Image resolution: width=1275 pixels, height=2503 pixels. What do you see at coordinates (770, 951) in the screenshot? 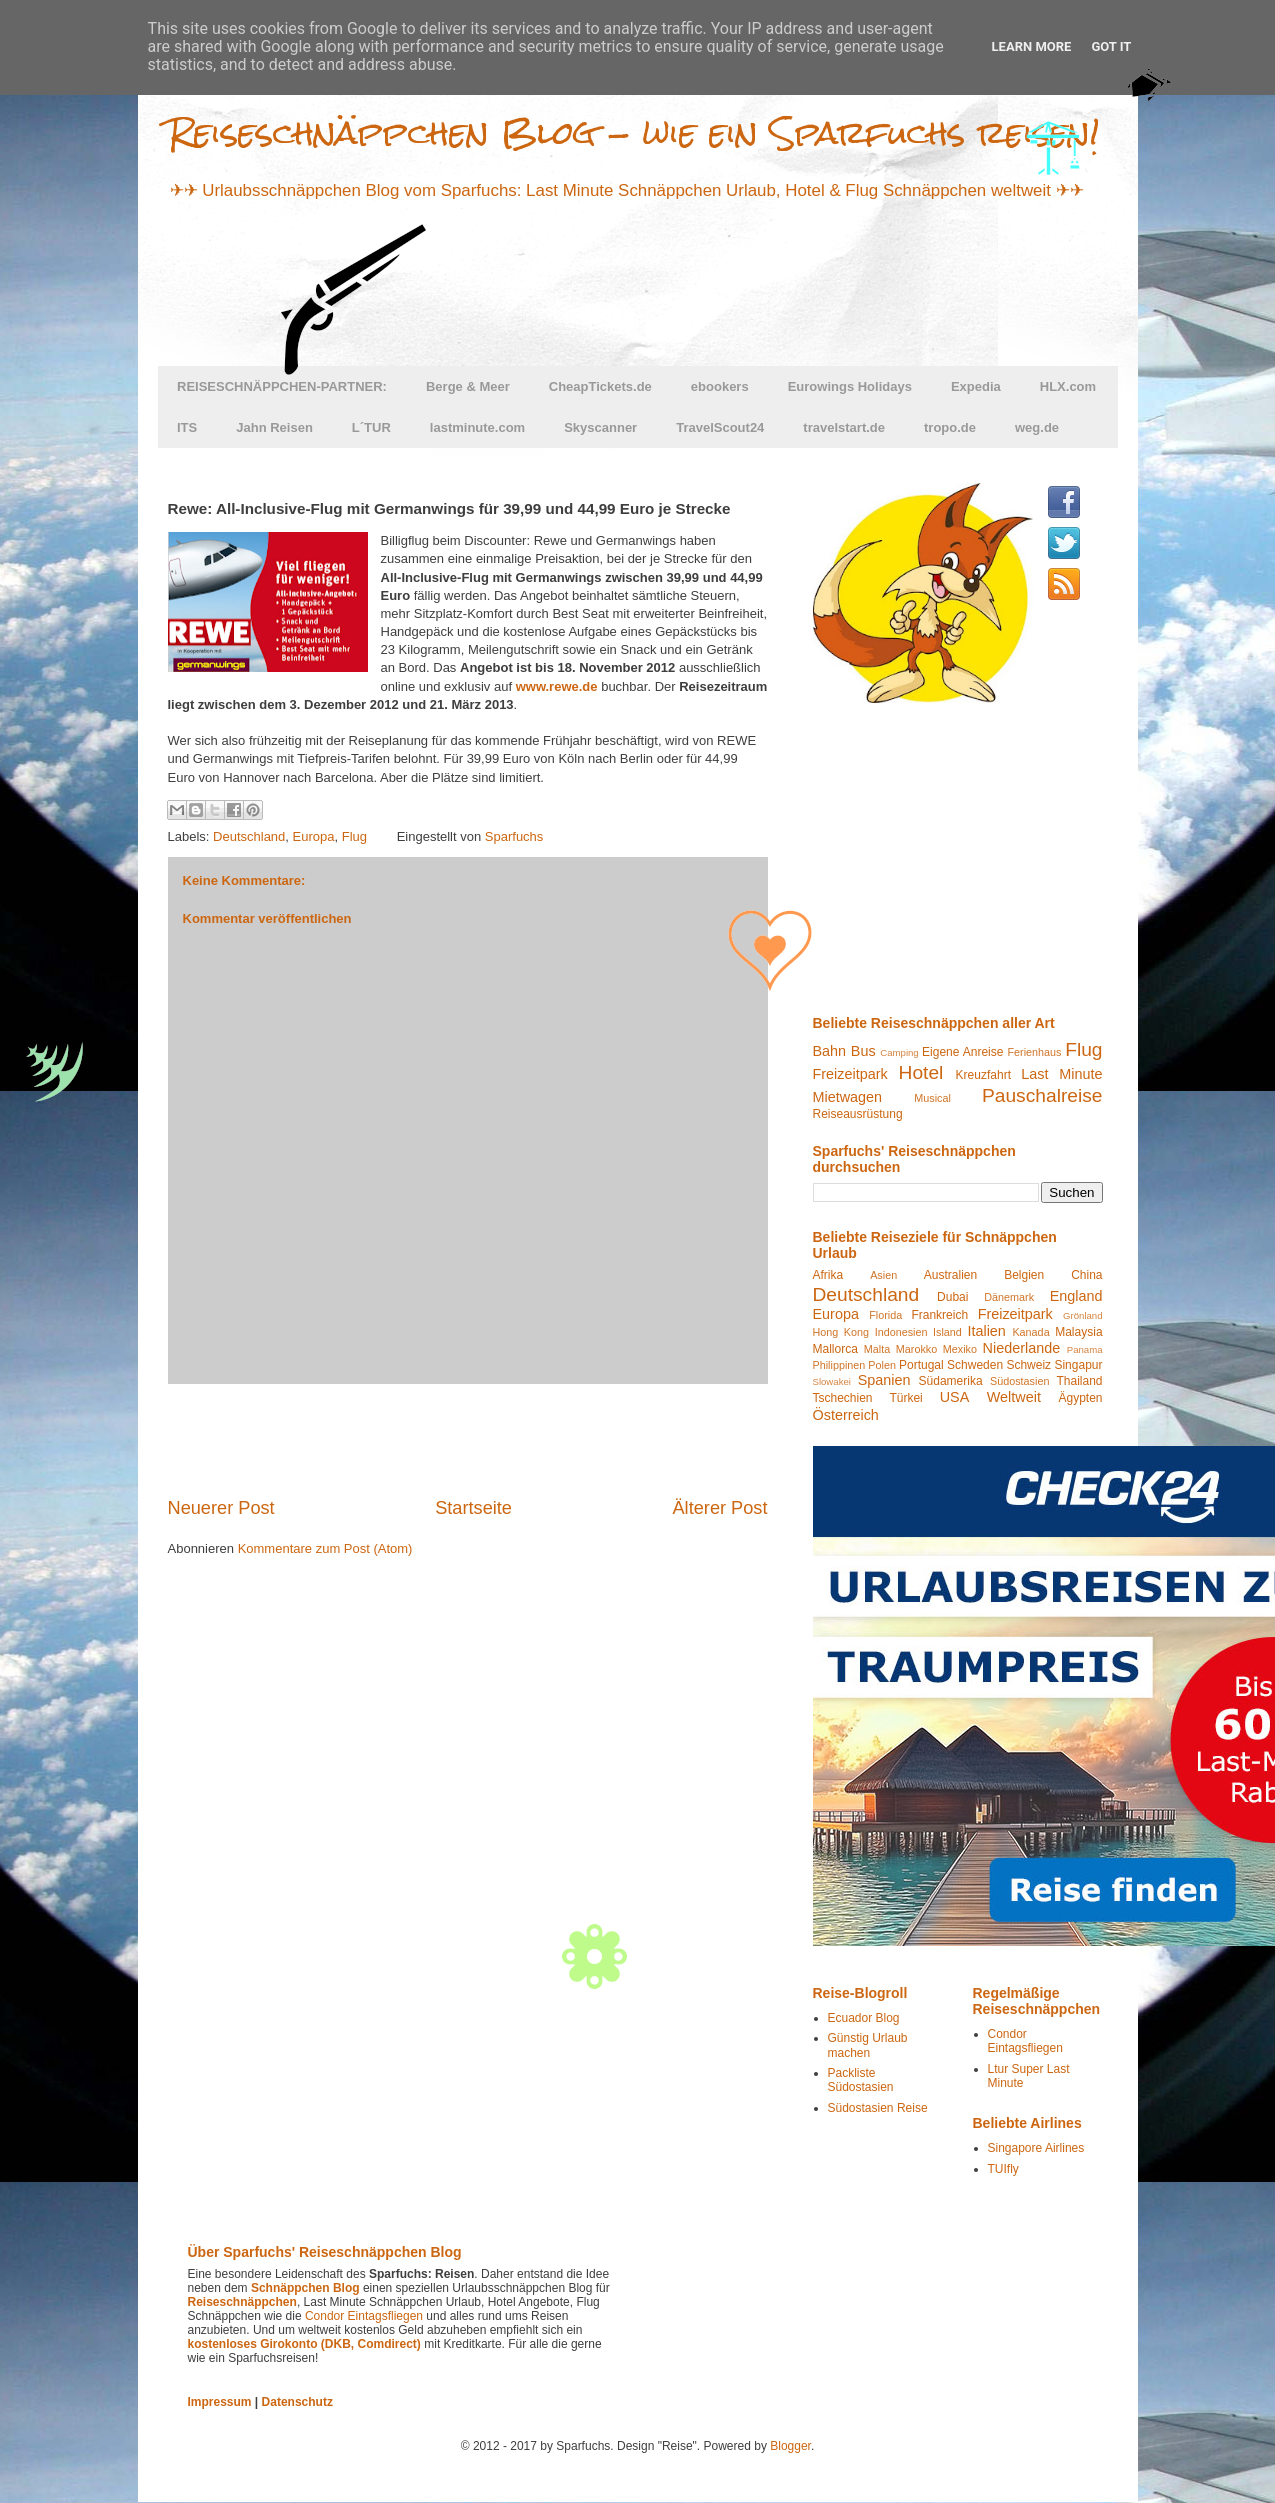
I see `indicates a loved or favorited item` at bounding box center [770, 951].